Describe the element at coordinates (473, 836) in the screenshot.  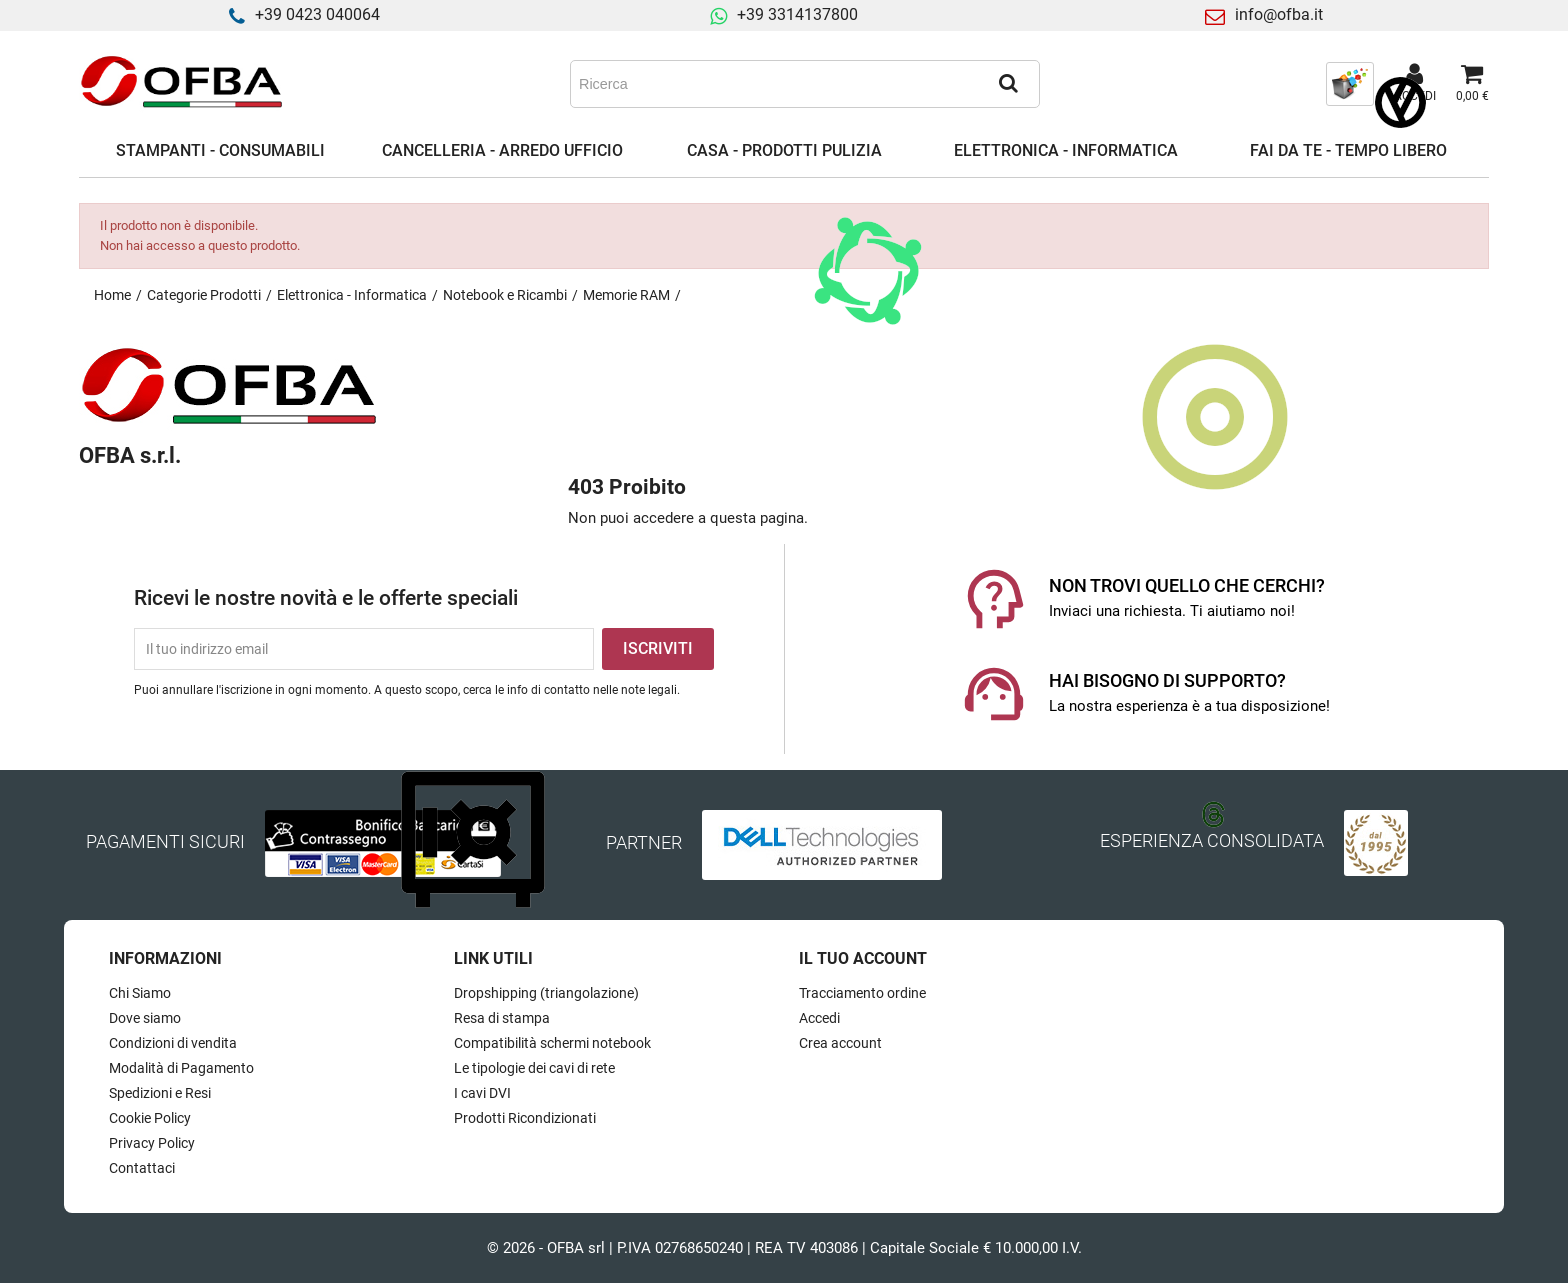
I see `access secure storage or vault features` at that location.